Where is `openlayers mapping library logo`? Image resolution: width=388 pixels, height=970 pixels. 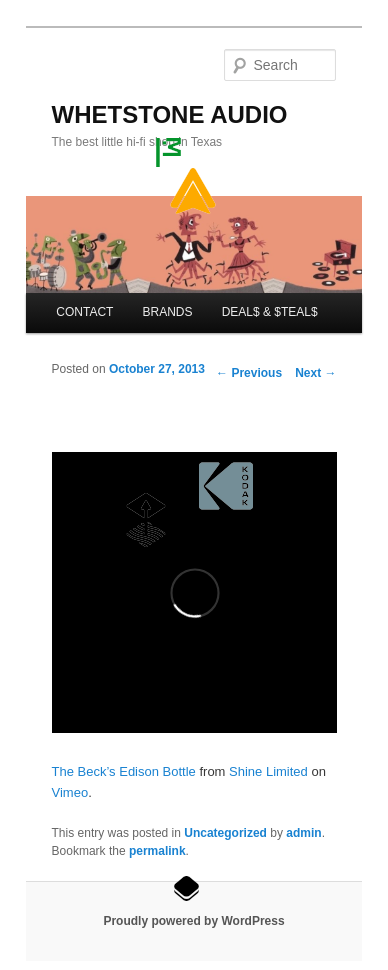
openlayers mapping library logo is located at coordinates (186, 888).